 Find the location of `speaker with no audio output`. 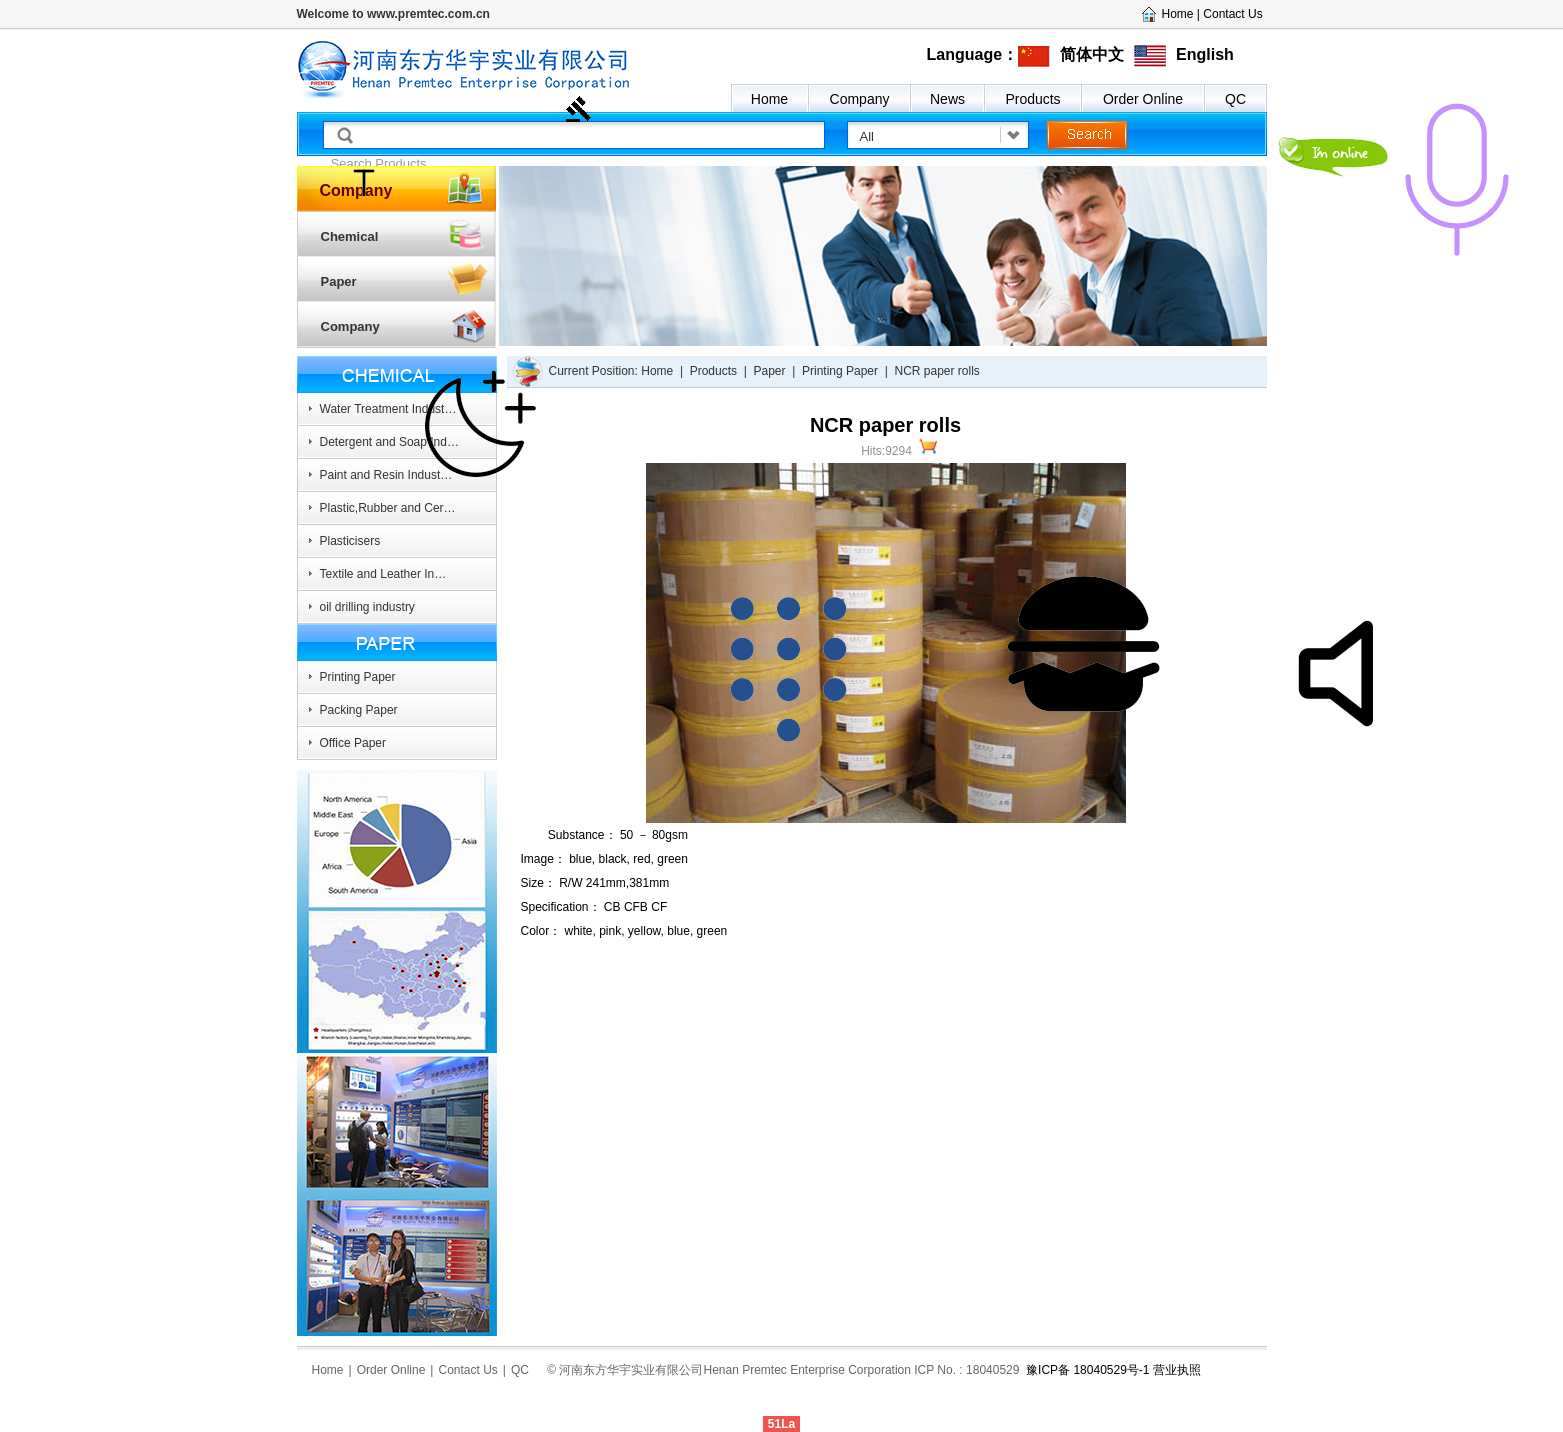

speaker with no audio output is located at coordinates (1351, 673).